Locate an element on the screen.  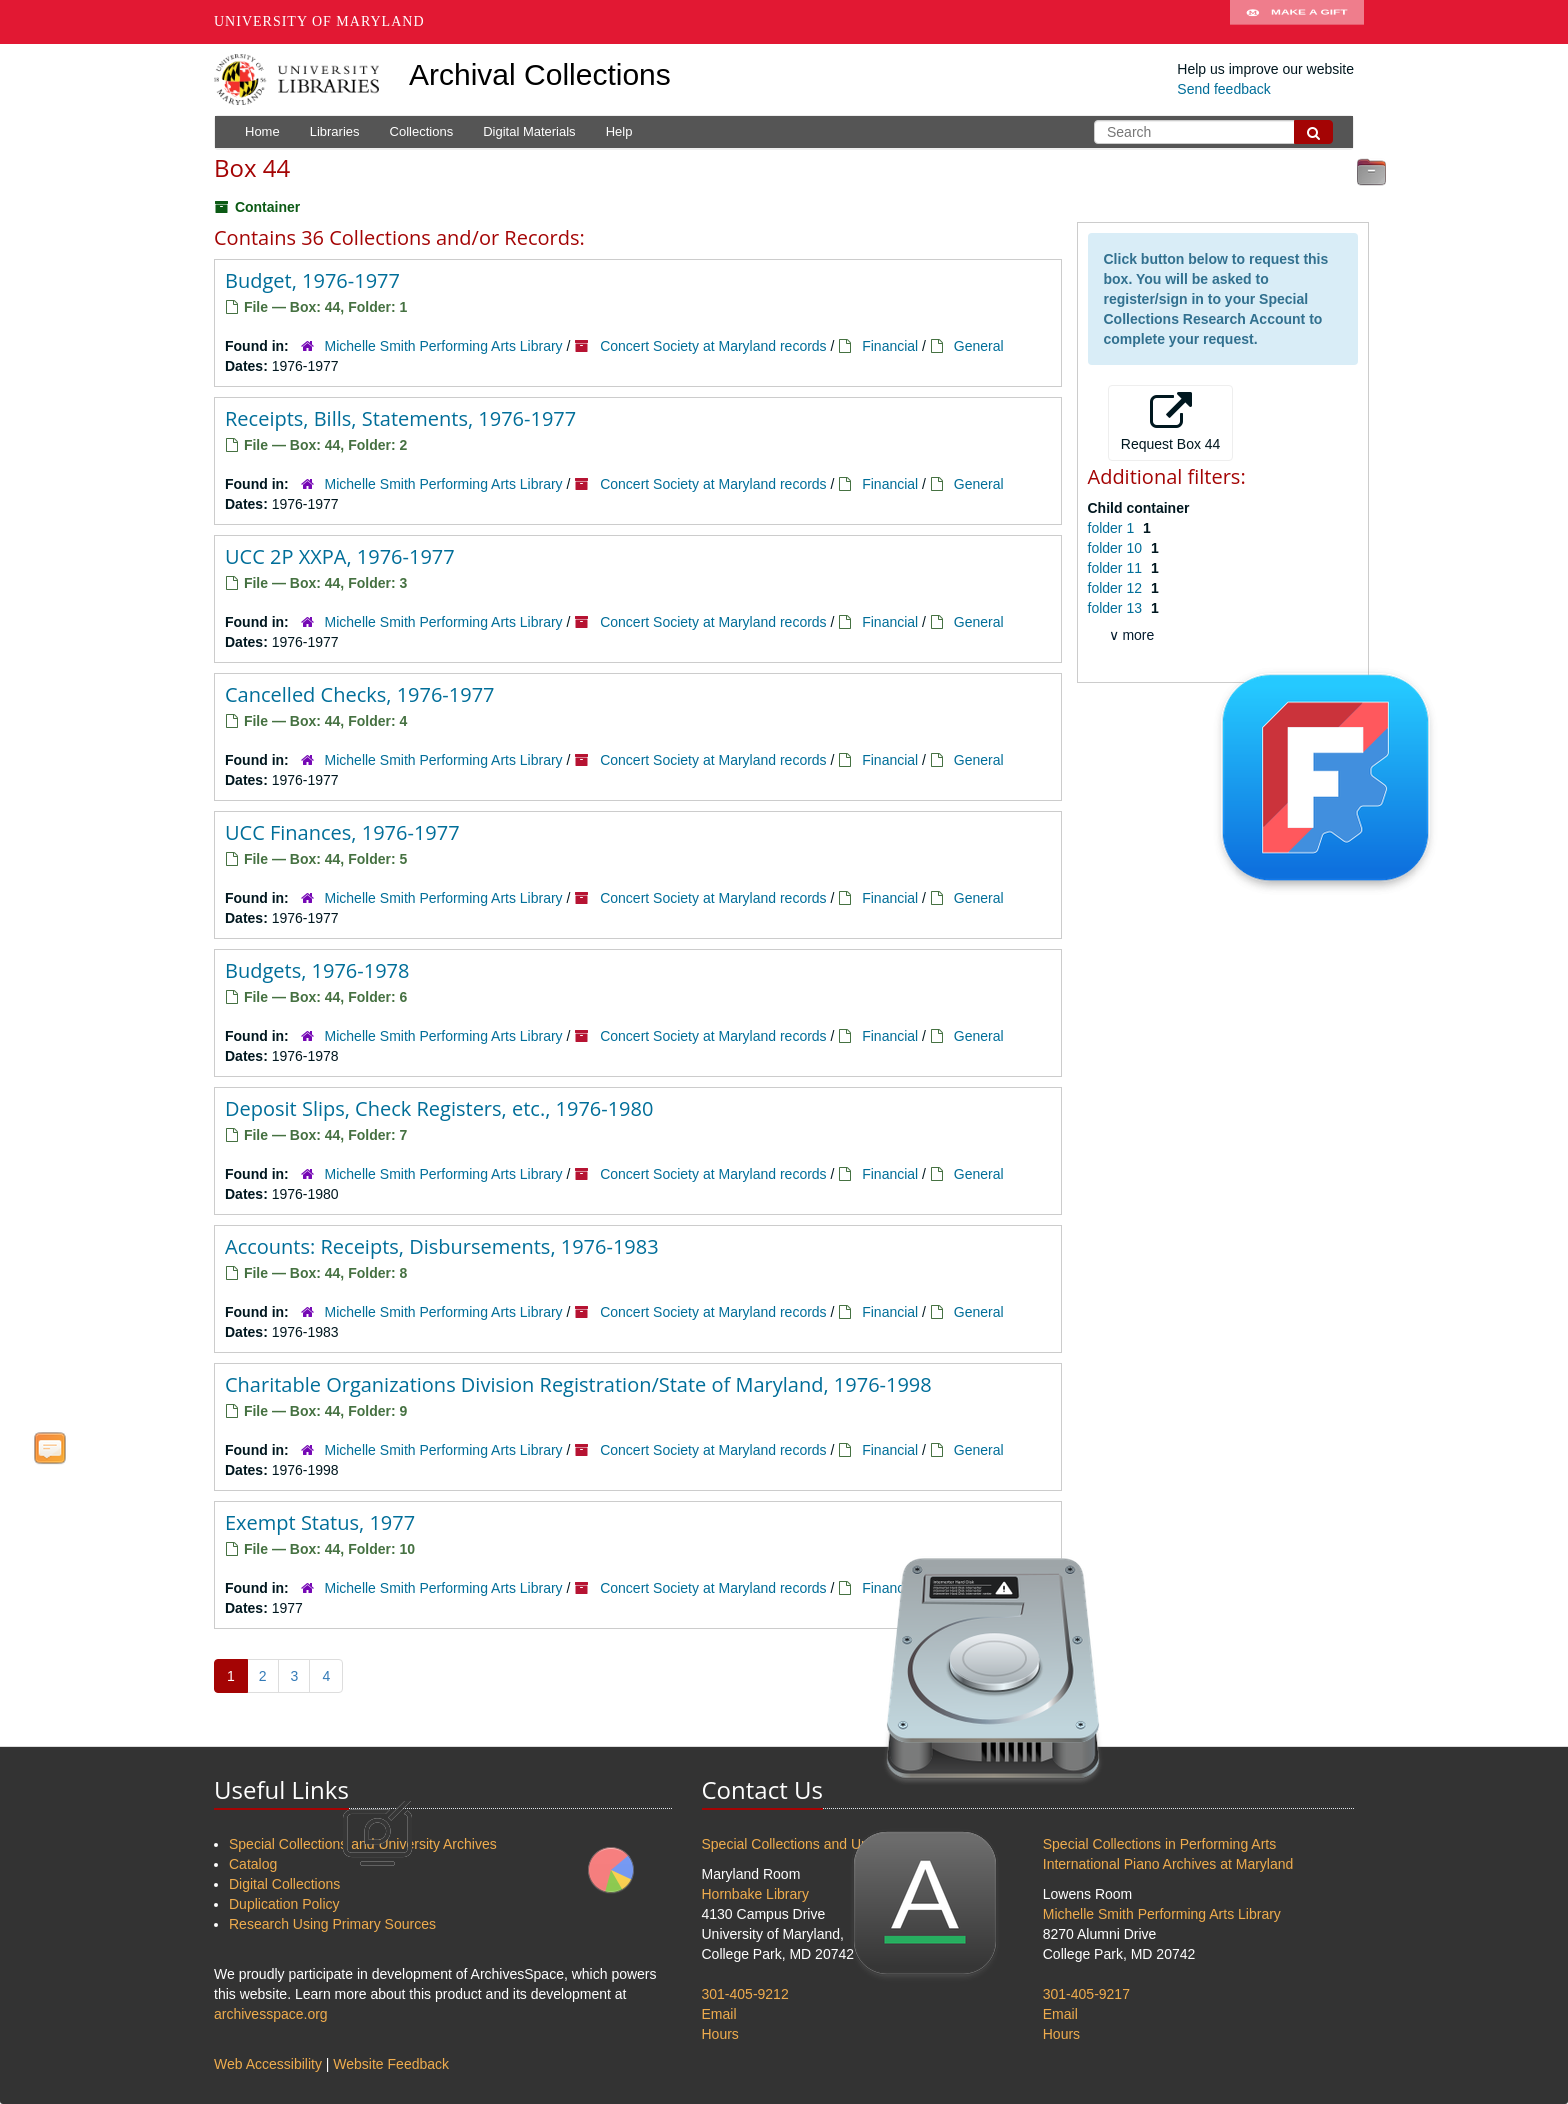
open disk usage analyzer is located at coordinates (611, 1870).